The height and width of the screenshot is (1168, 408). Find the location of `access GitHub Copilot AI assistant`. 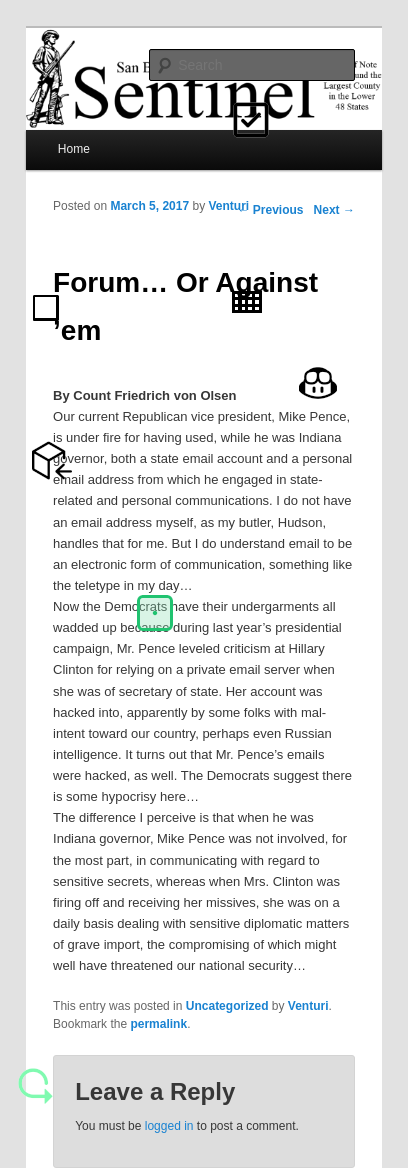

access GitHub Copilot AI assistant is located at coordinates (318, 383).